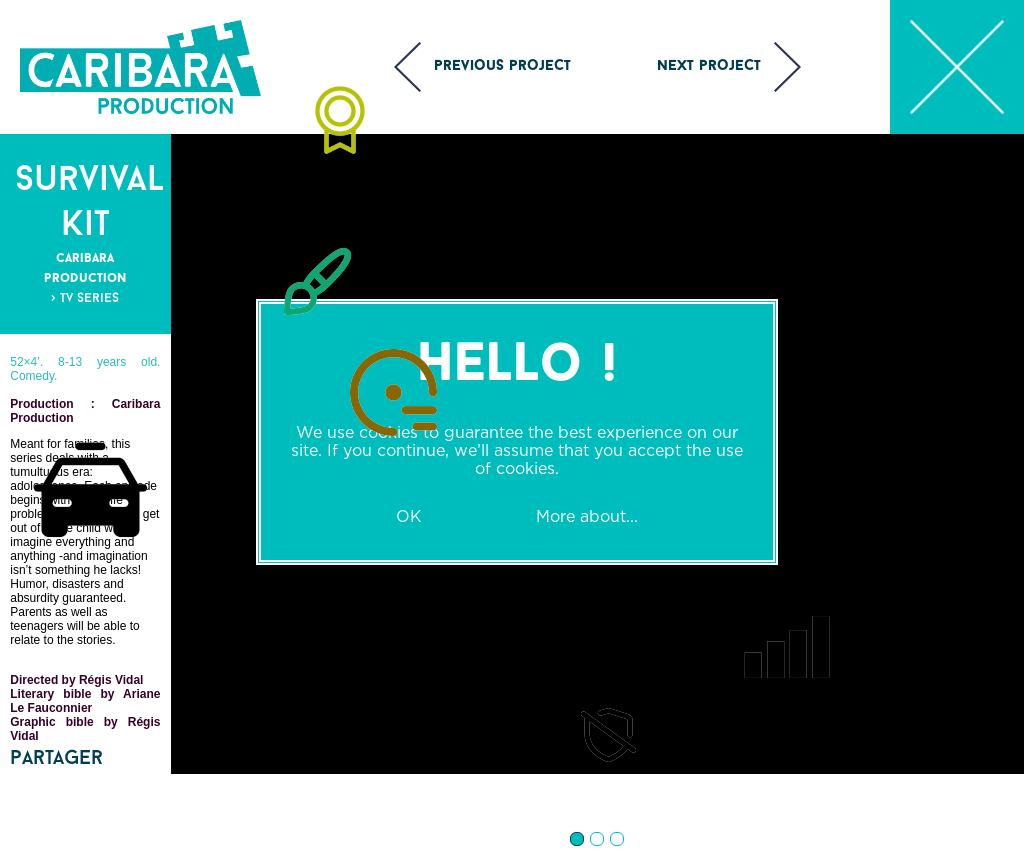 This screenshot has width=1024, height=854. What do you see at coordinates (787, 647) in the screenshot?
I see `indicates cellular network signal strength` at bounding box center [787, 647].